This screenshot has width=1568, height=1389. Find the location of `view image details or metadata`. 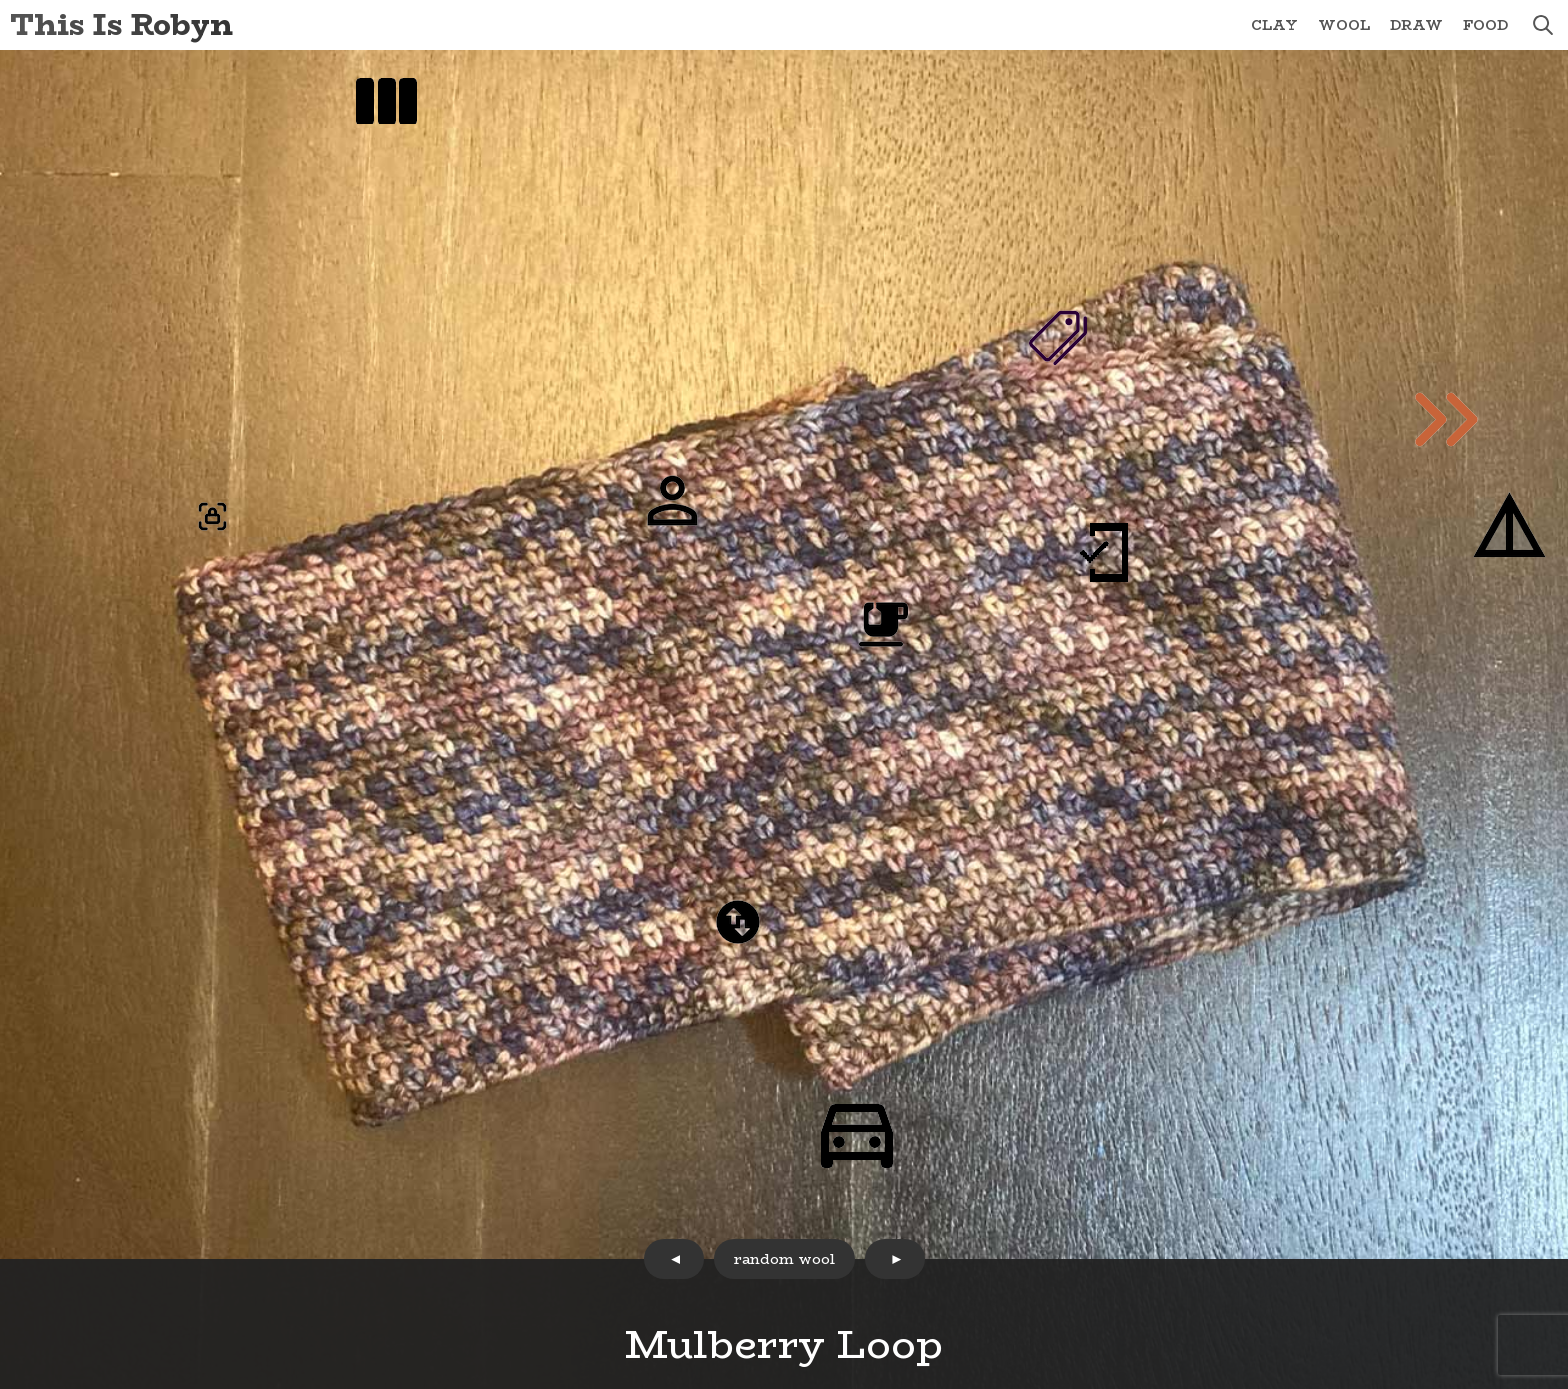

view image details or metadata is located at coordinates (1509, 524).